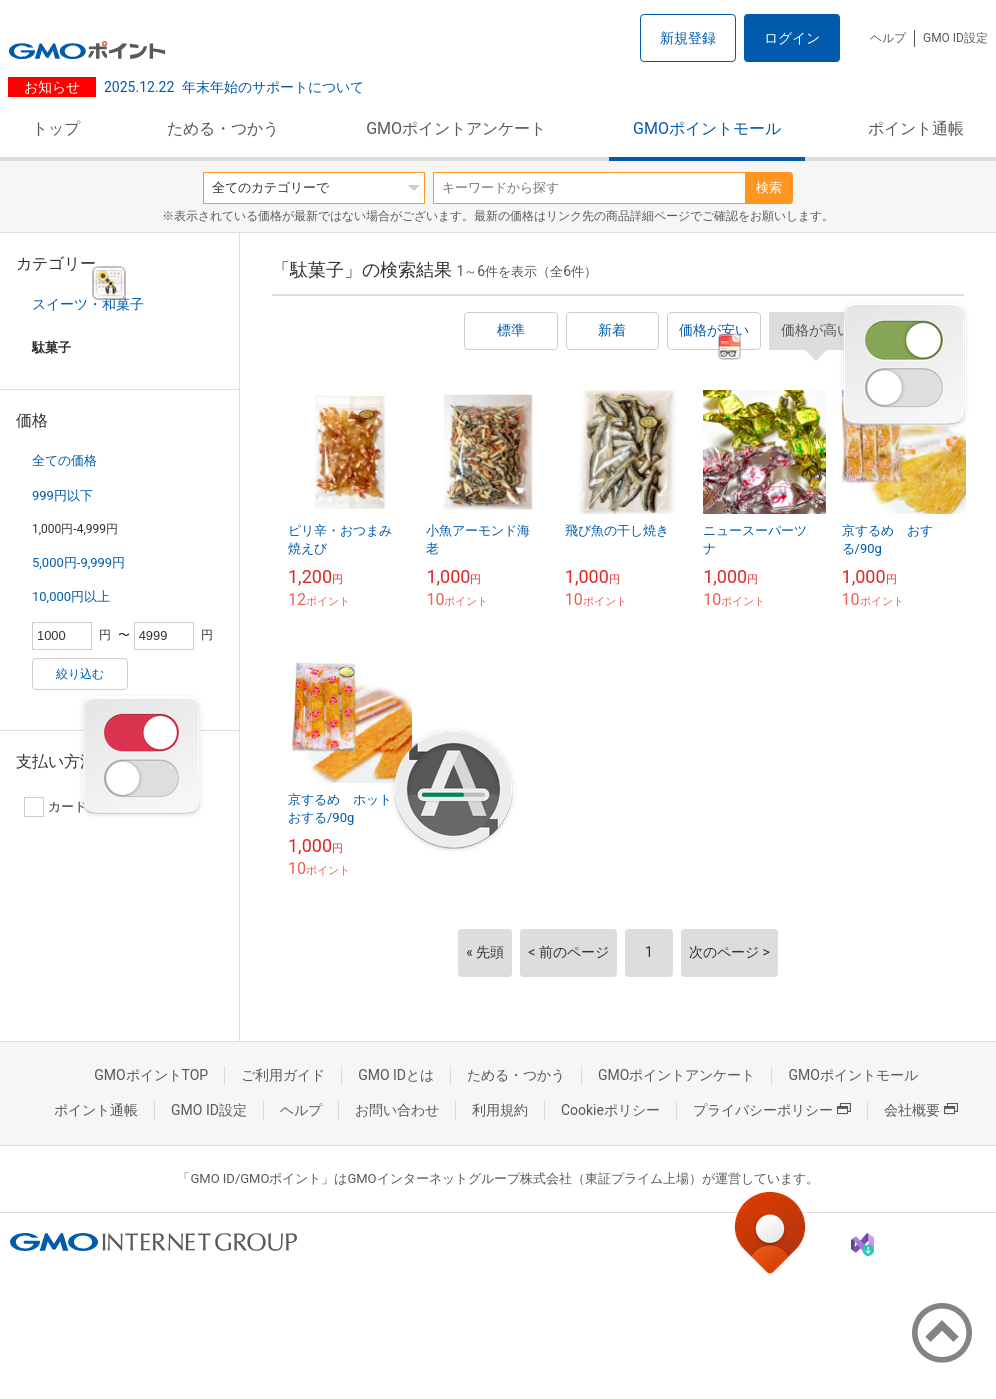  Describe the element at coordinates (141, 755) in the screenshot. I see `open system settings or preferences` at that location.